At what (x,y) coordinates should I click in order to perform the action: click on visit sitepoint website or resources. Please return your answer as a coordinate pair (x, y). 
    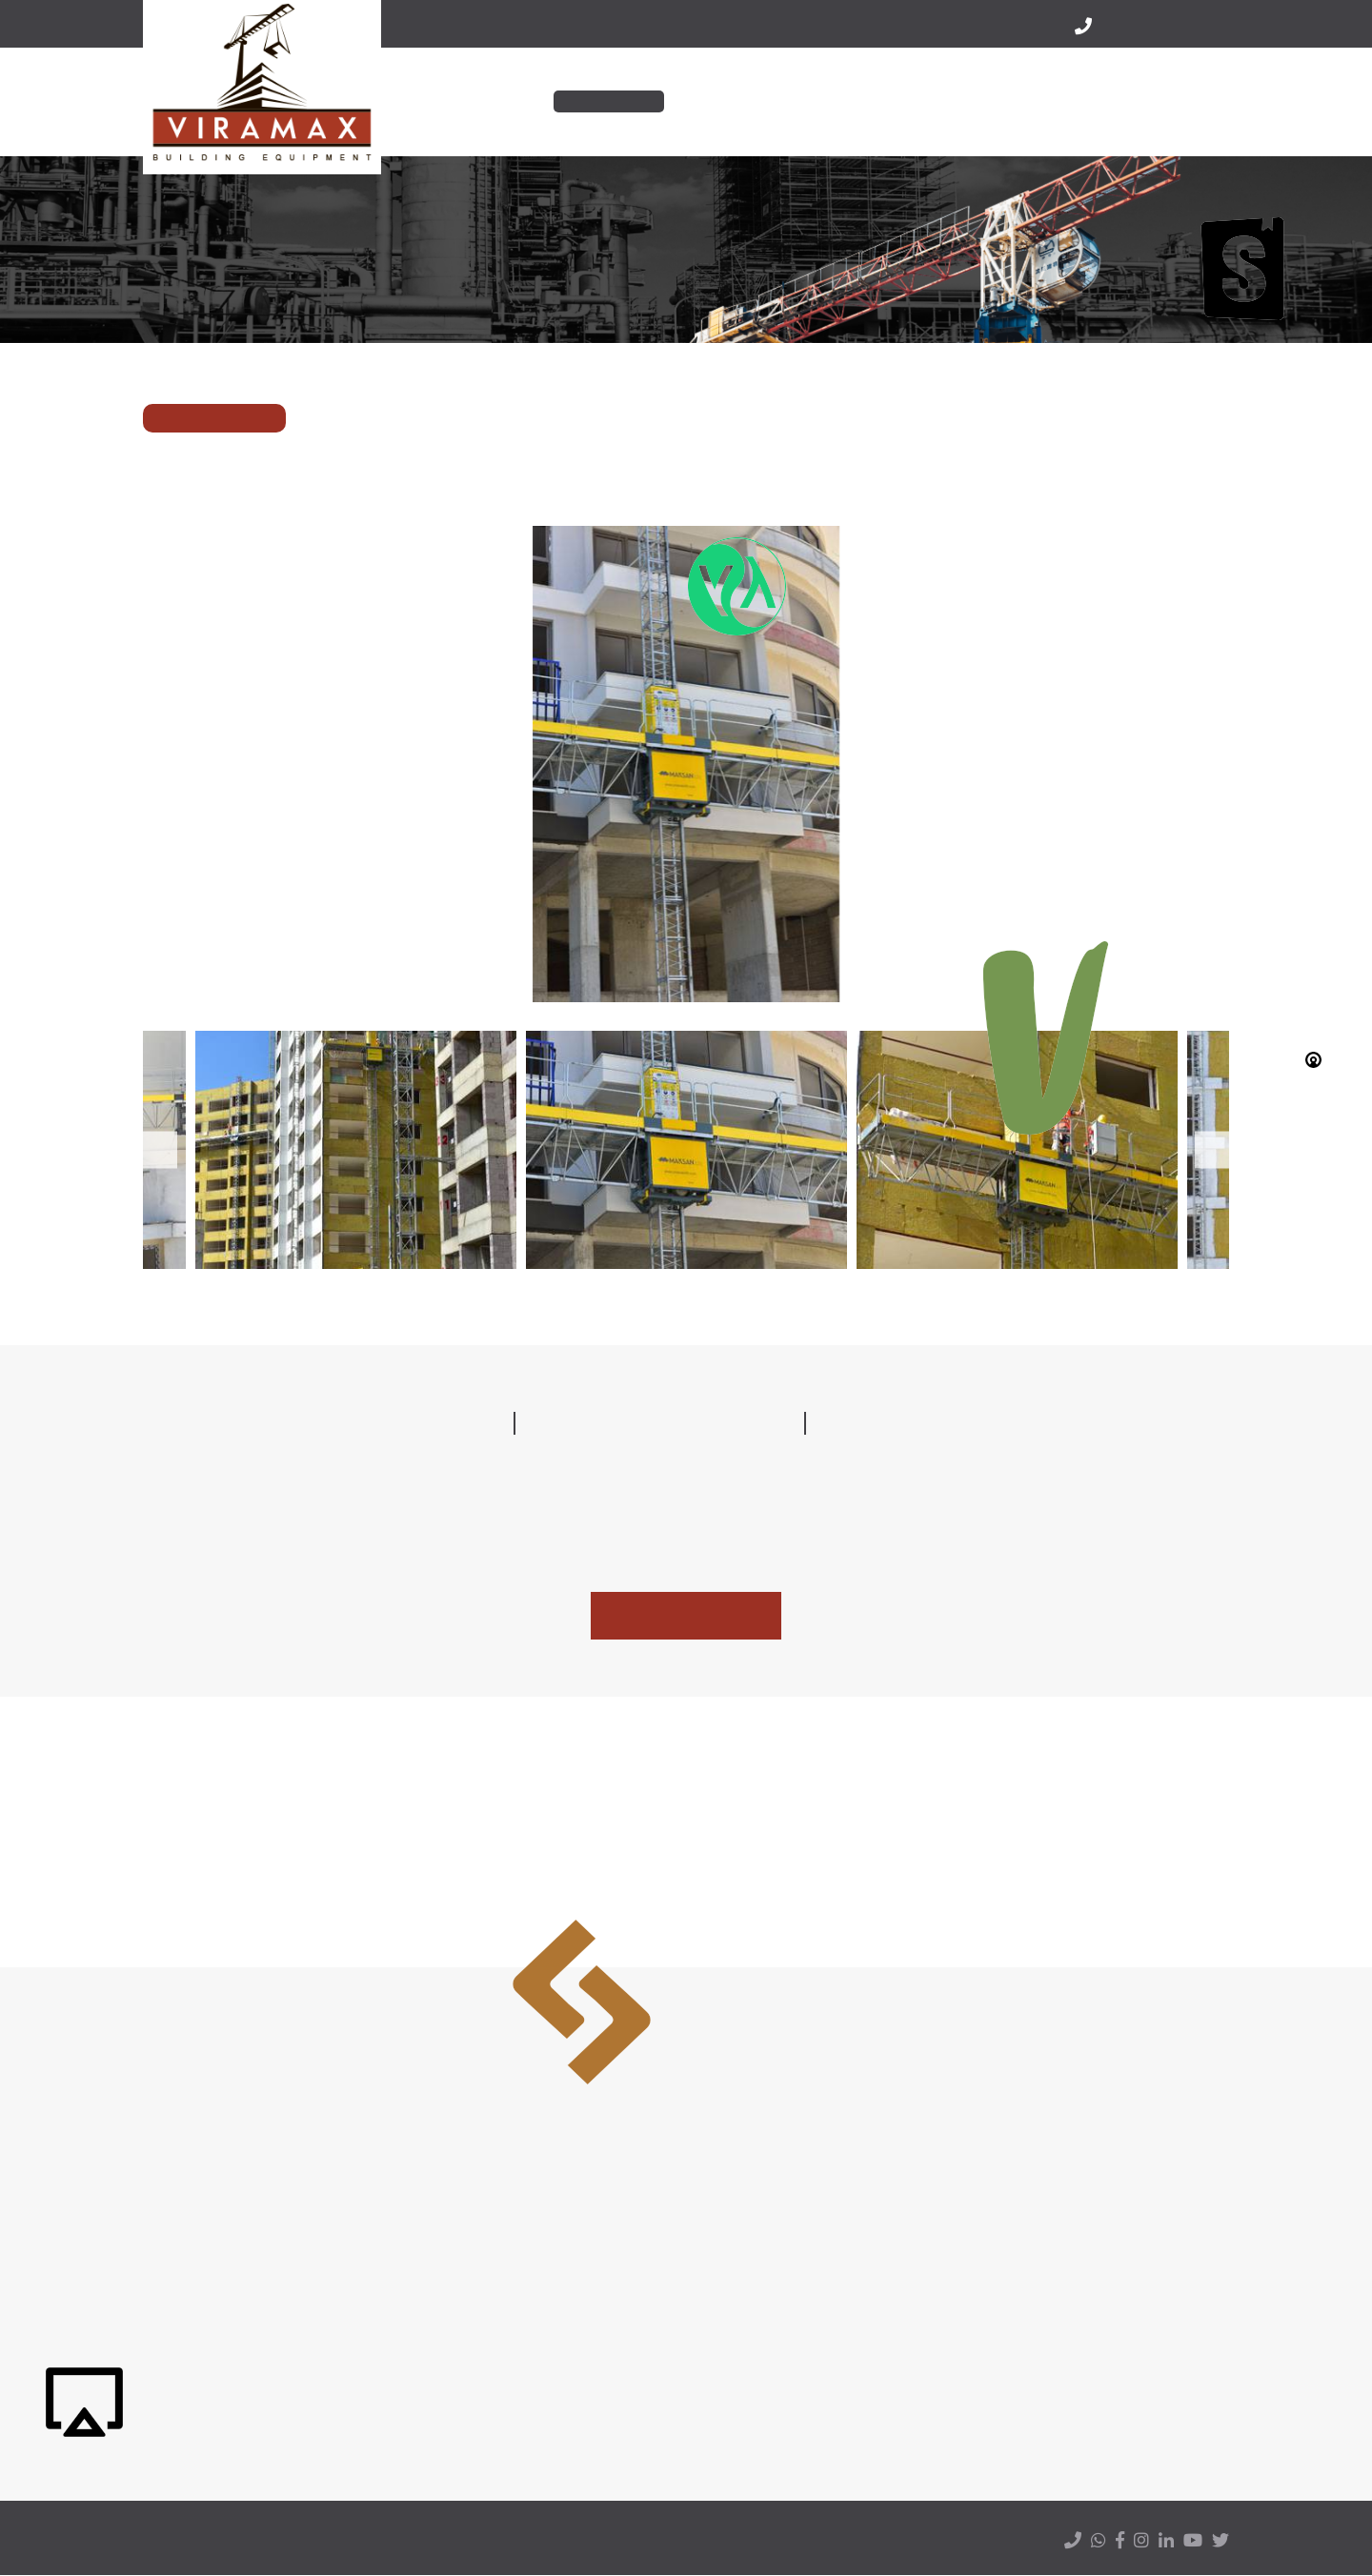
    Looking at the image, I should click on (581, 2002).